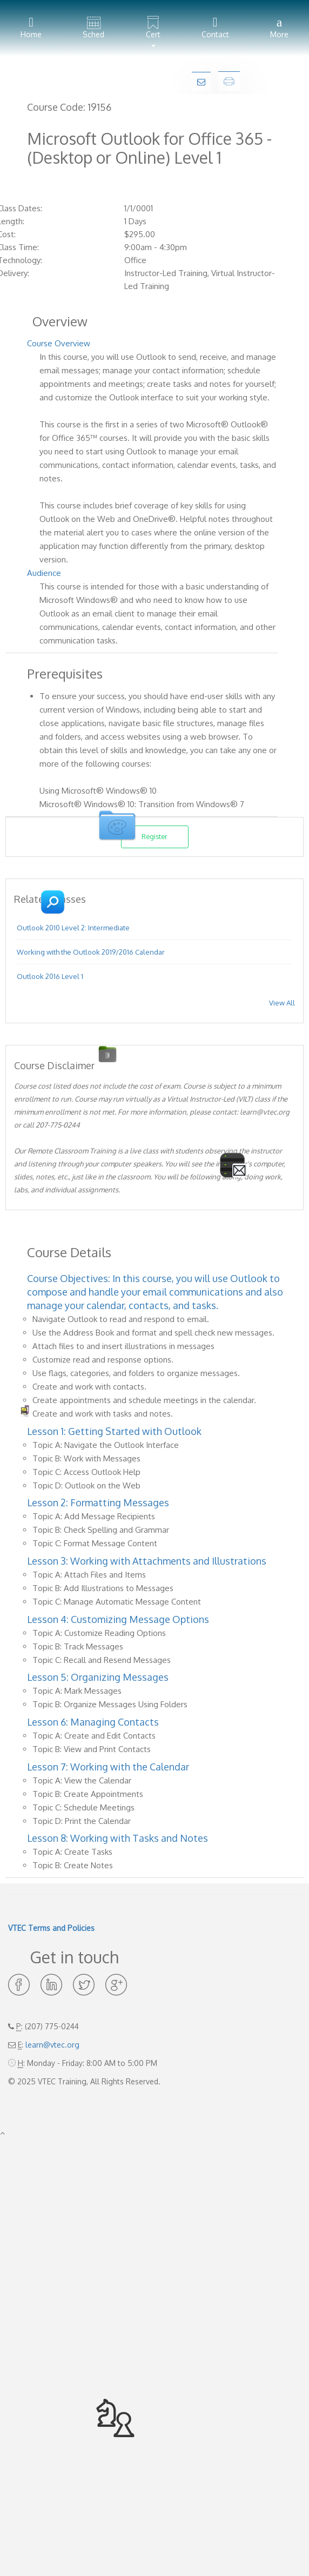 The height and width of the screenshot is (2576, 309). Describe the element at coordinates (232, 1165) in the screenshot. I see `configure mail server settings` at that location.